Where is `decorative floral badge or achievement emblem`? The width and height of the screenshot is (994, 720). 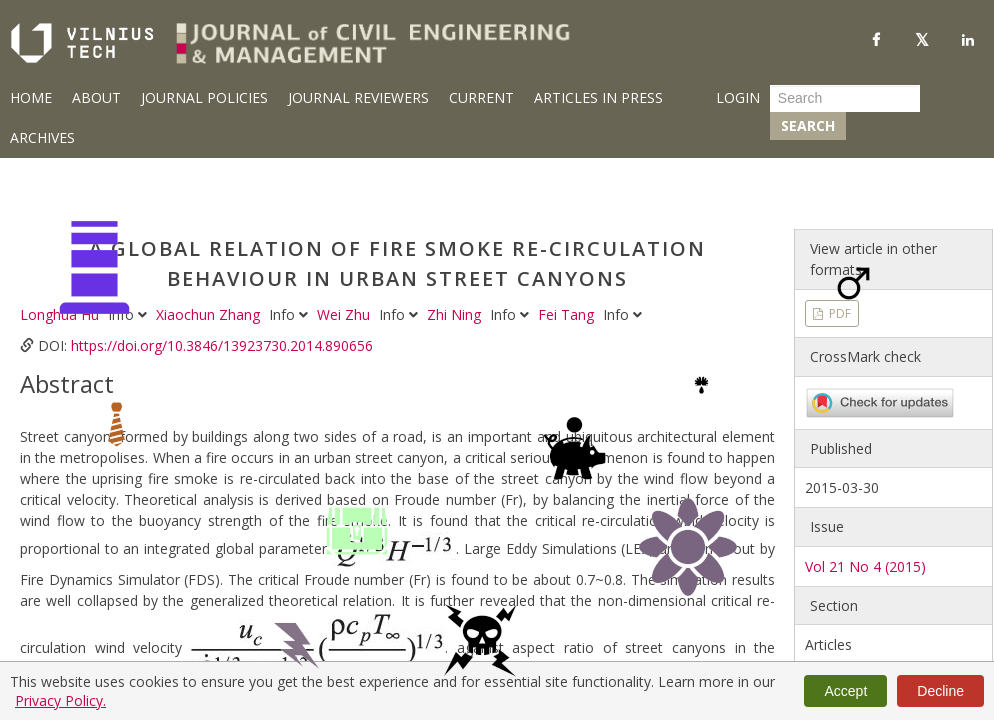
decorative floral badge or achievement emblem is located at coordinates (688, 547).